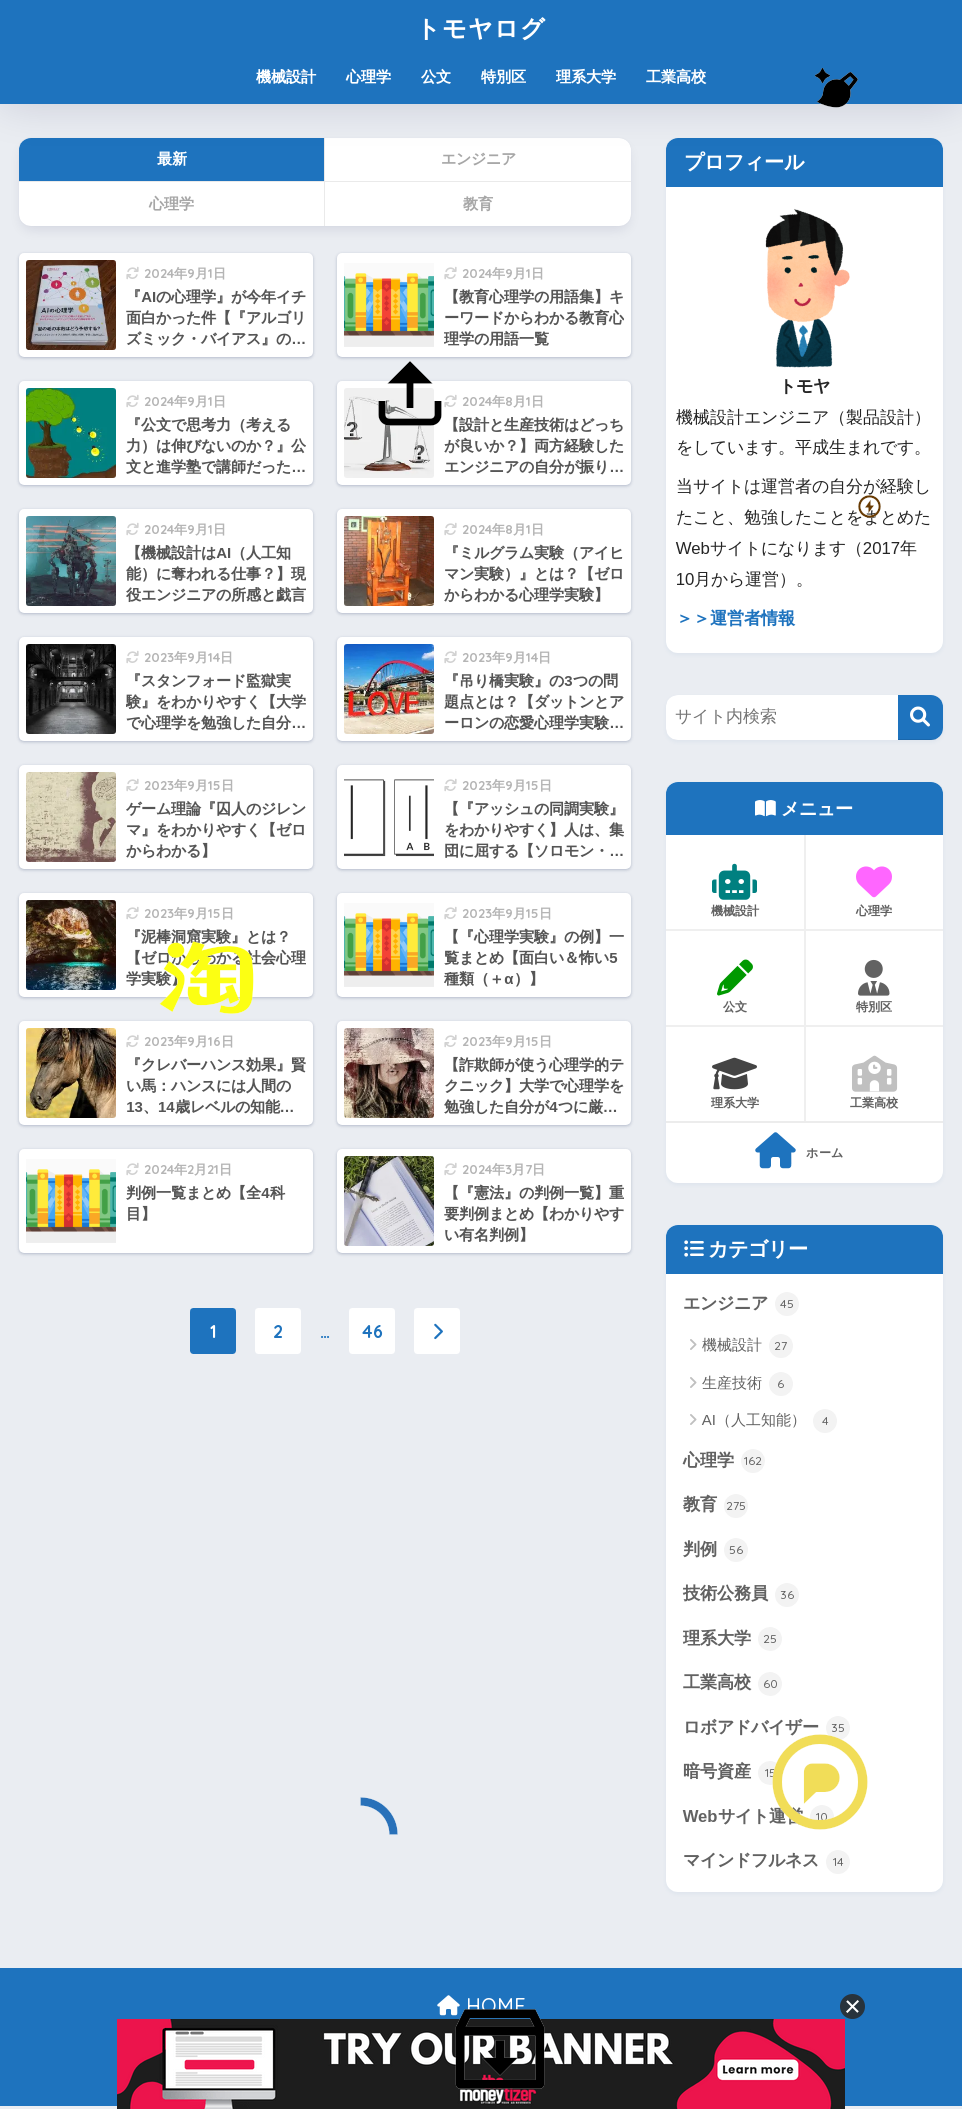 The width and height of the screenshot is (962, 2109). I want to click on share content with others, so click(410, 394).